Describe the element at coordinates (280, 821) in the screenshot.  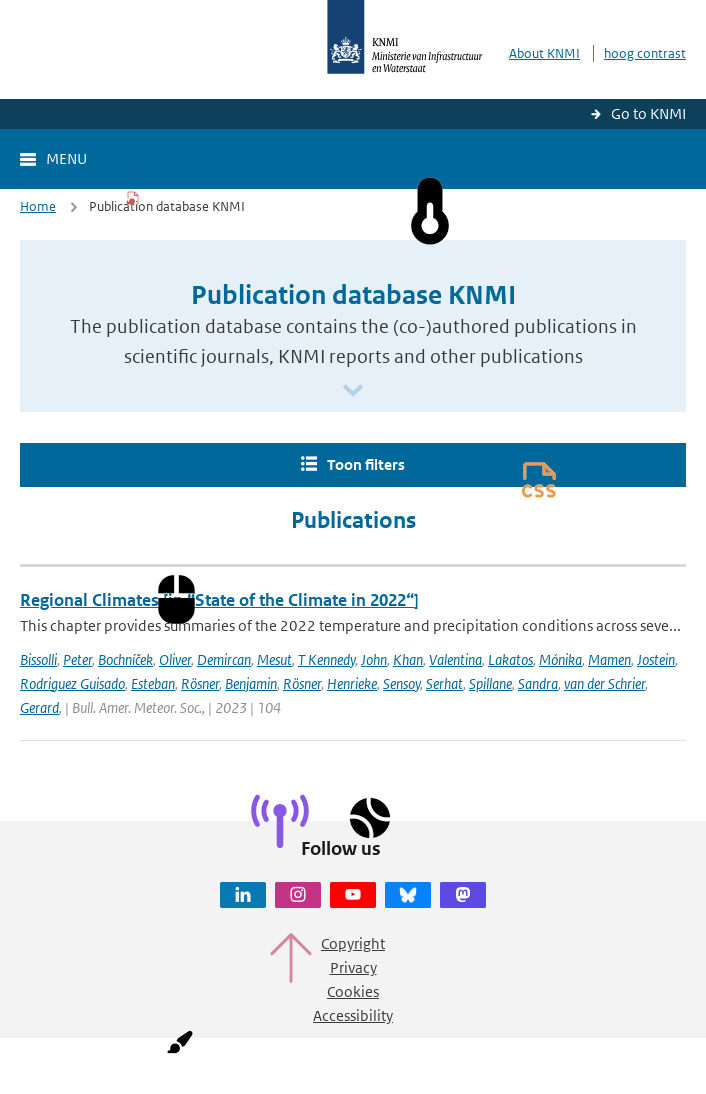
I see `indicates active broadcast or live streaming` at that location.